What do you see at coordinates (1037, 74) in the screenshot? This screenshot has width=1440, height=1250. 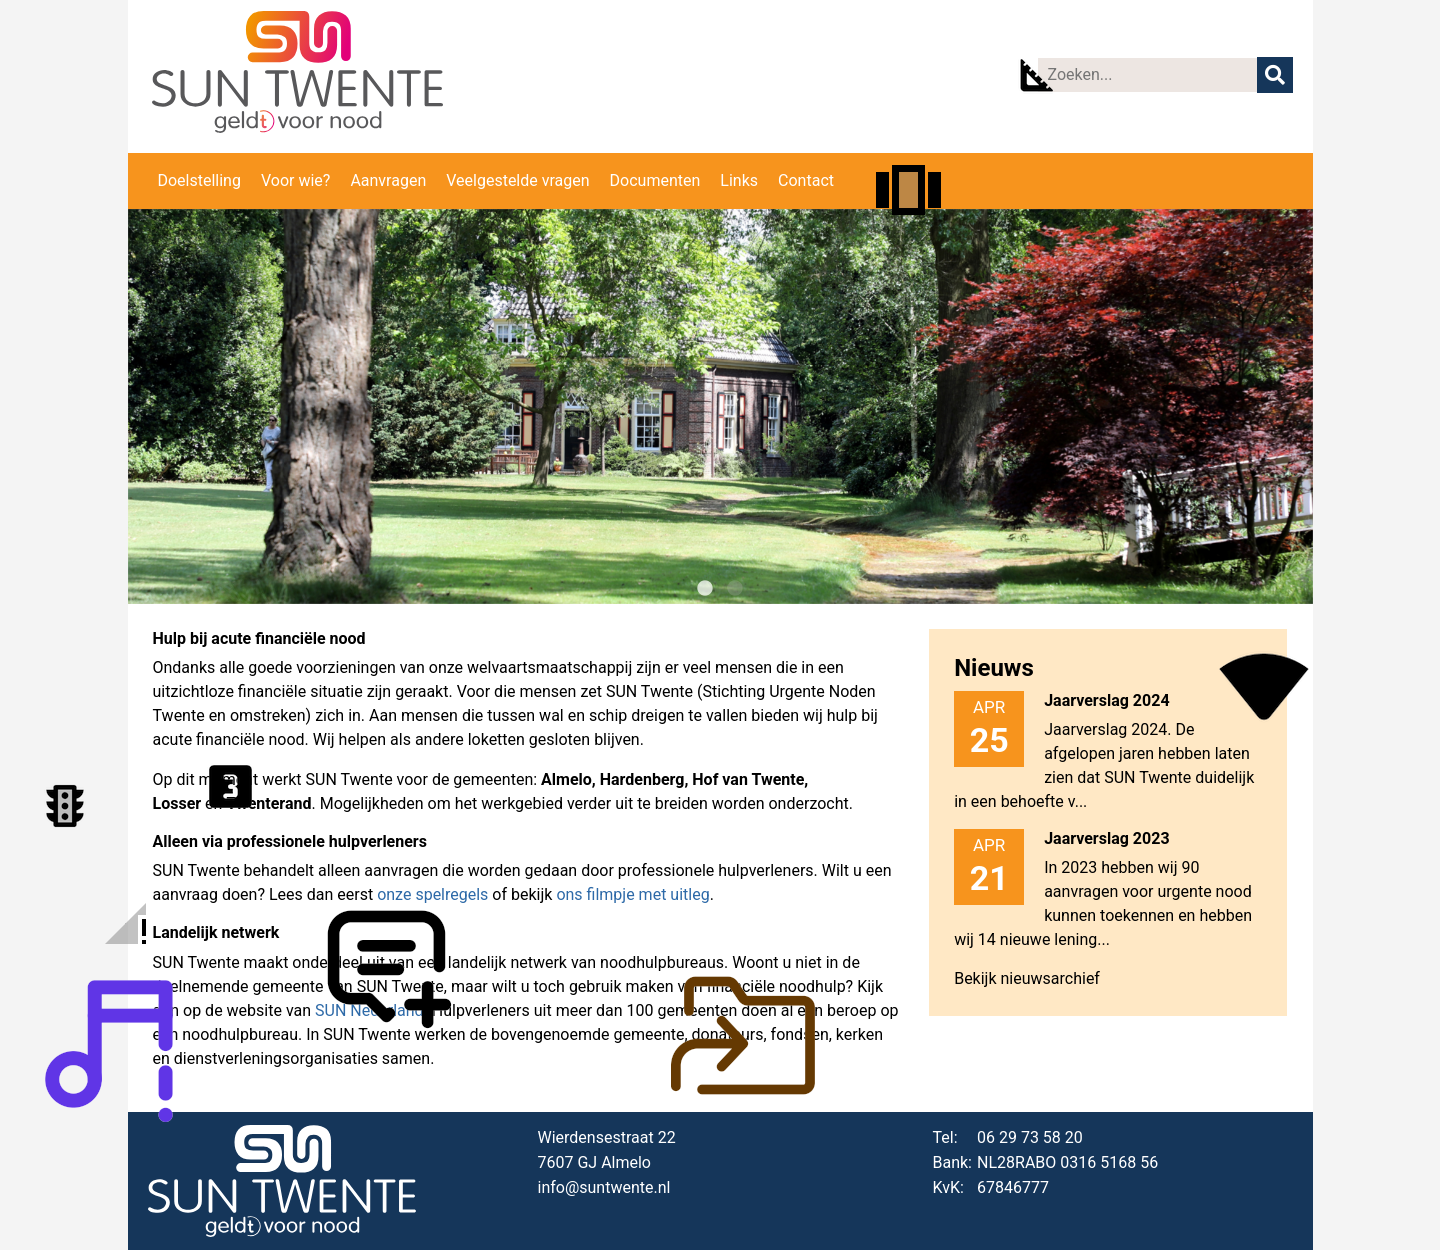 I see `measure area or square footage` at bounding box center [1037, 74].